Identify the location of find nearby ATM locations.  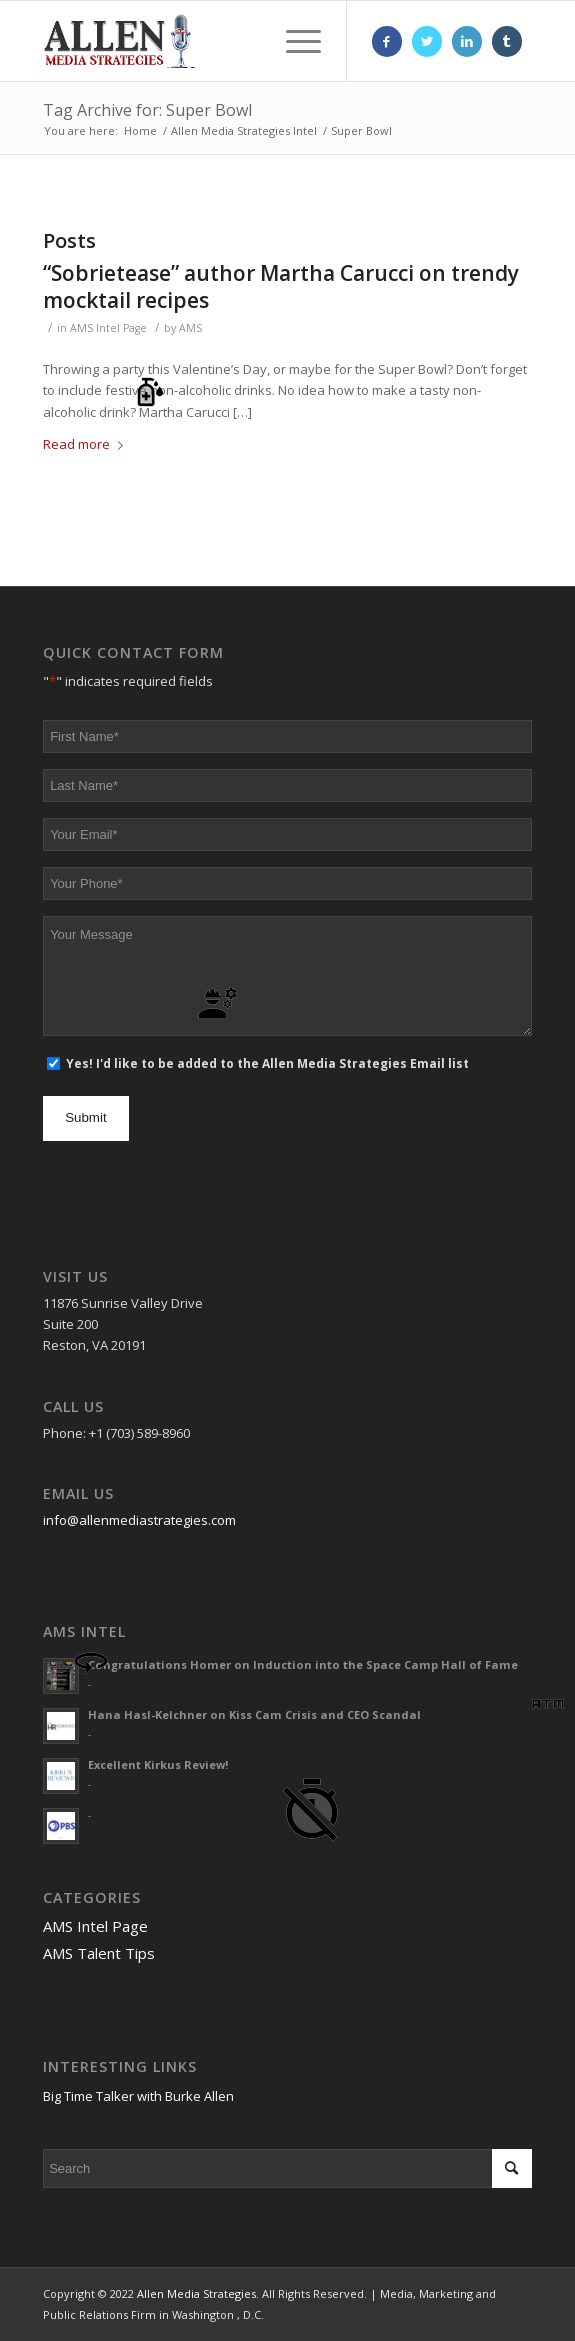
(548, 1704).